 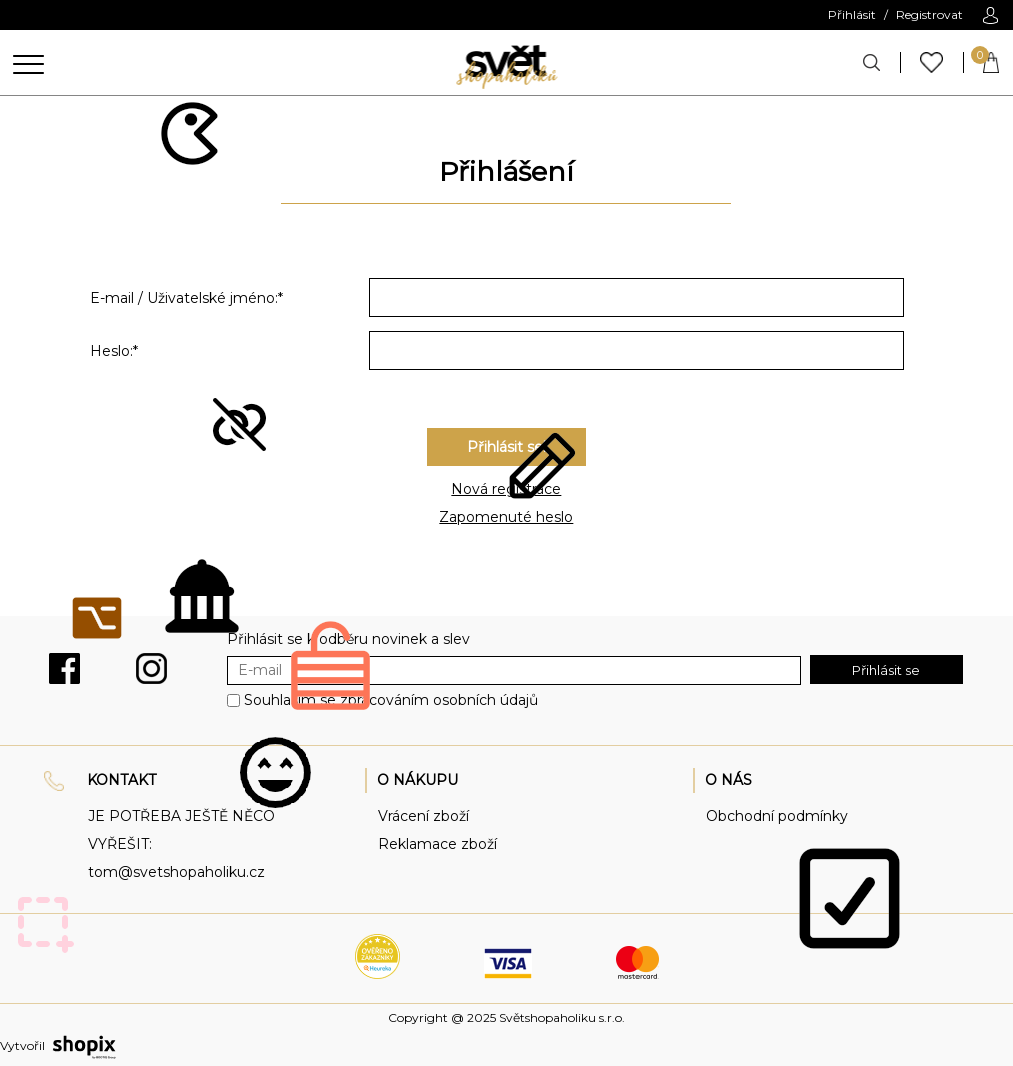 What do you see at coordinates (849, 898) in the screenshot?
I see `mark item as complete` at bounding box center [849, 898].